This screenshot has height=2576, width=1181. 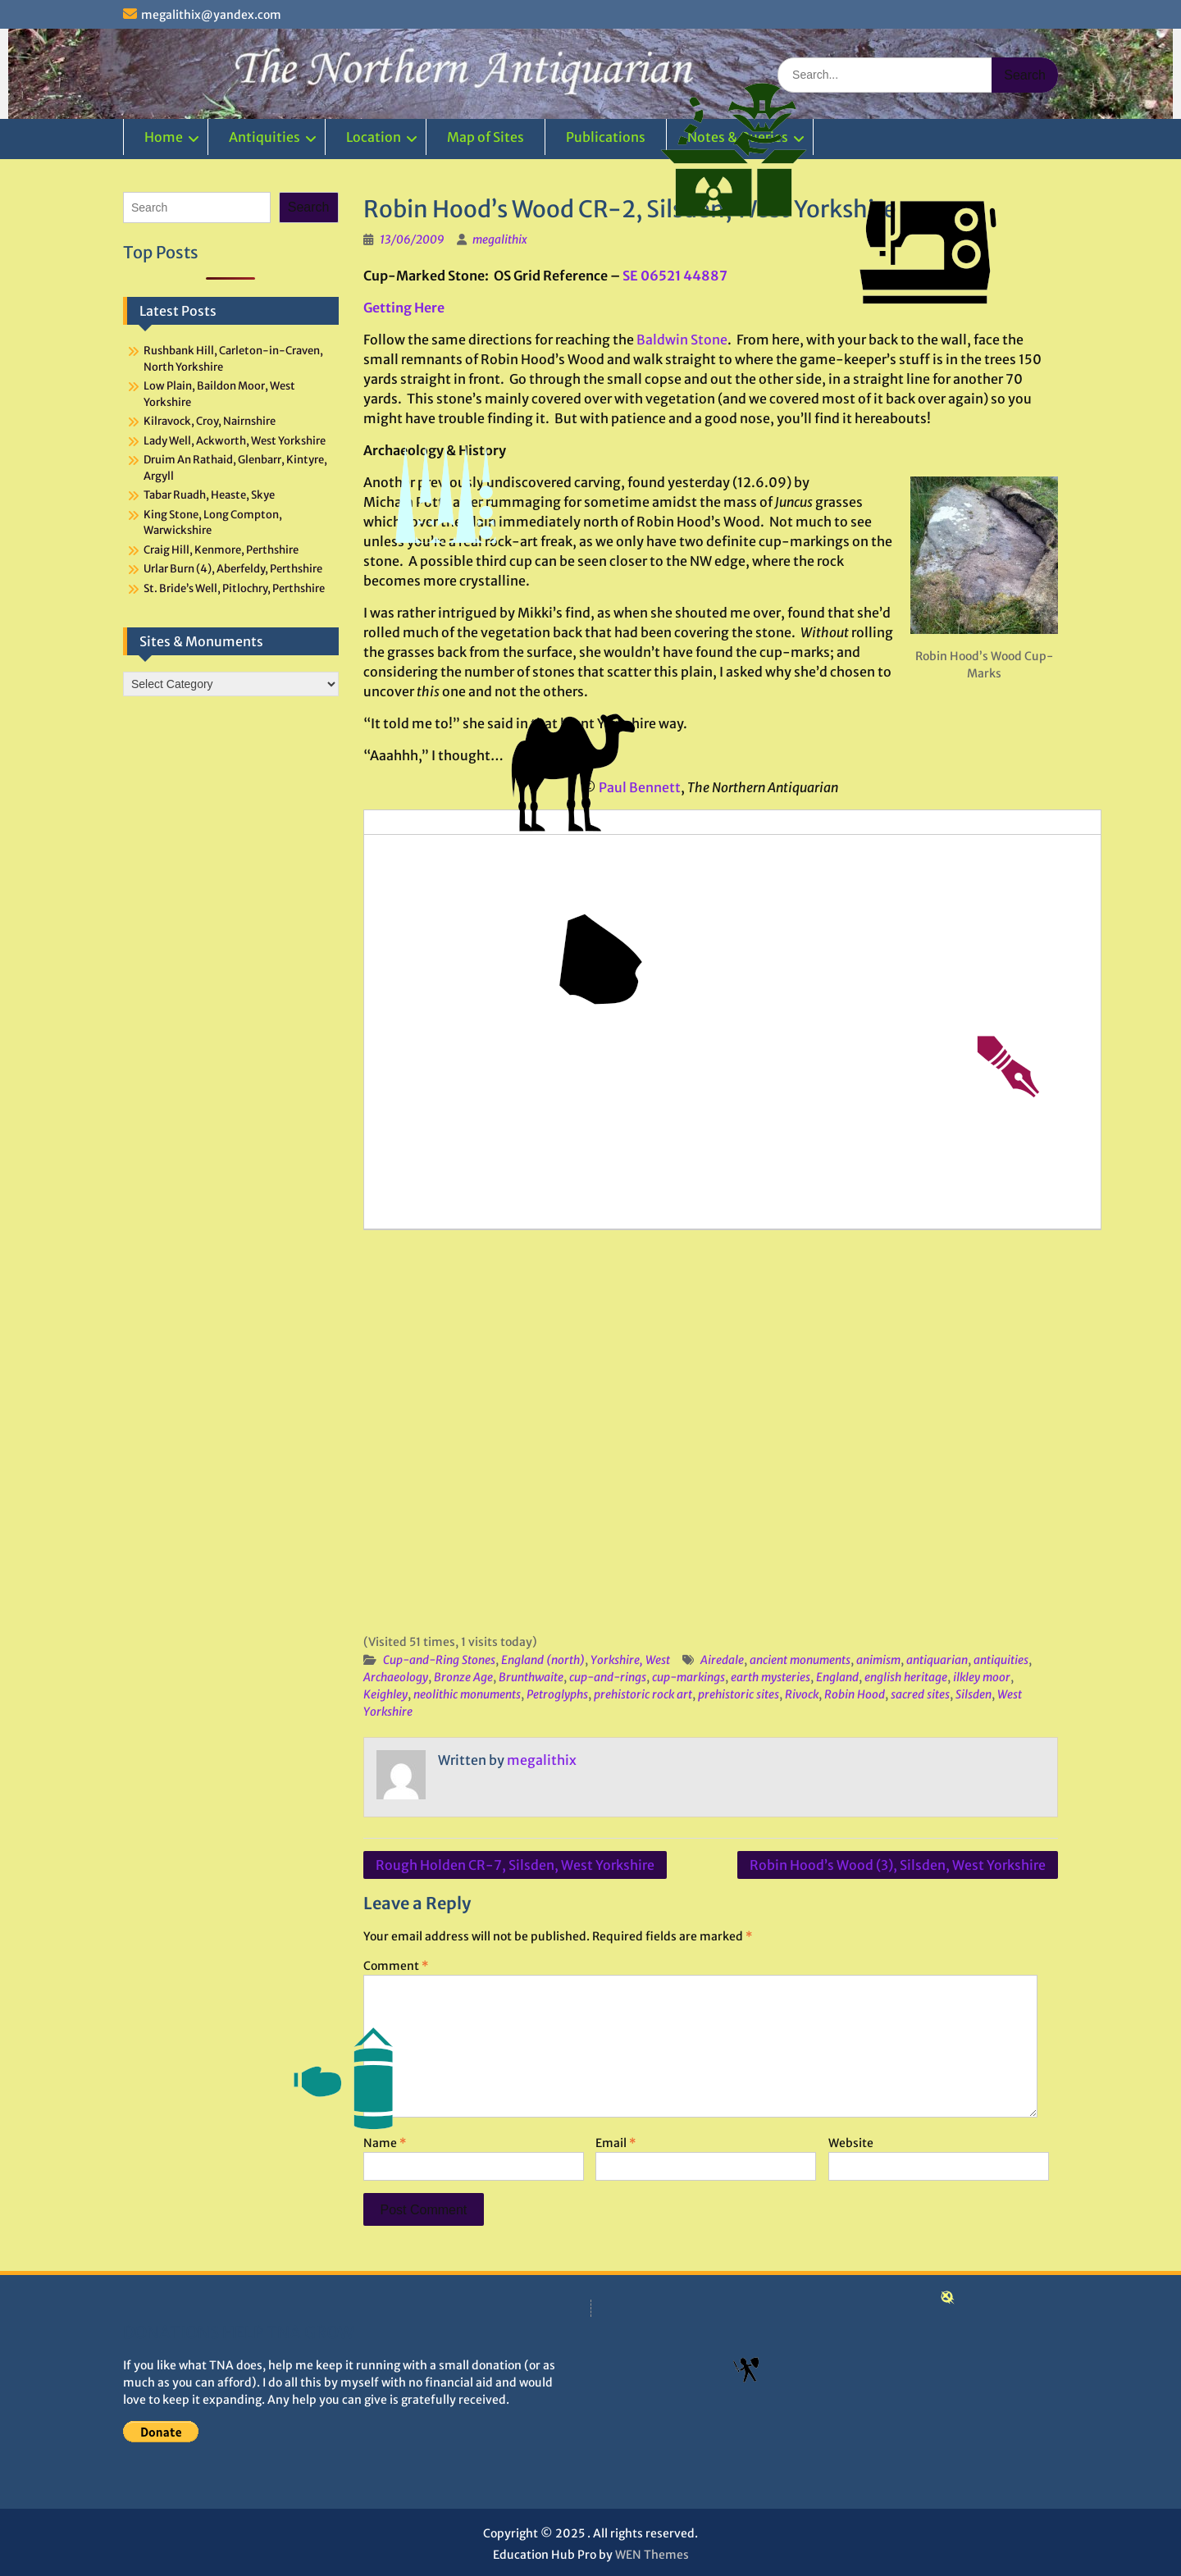 I want to click on select camel as your game character or avatar, so click(x=573, y=773).